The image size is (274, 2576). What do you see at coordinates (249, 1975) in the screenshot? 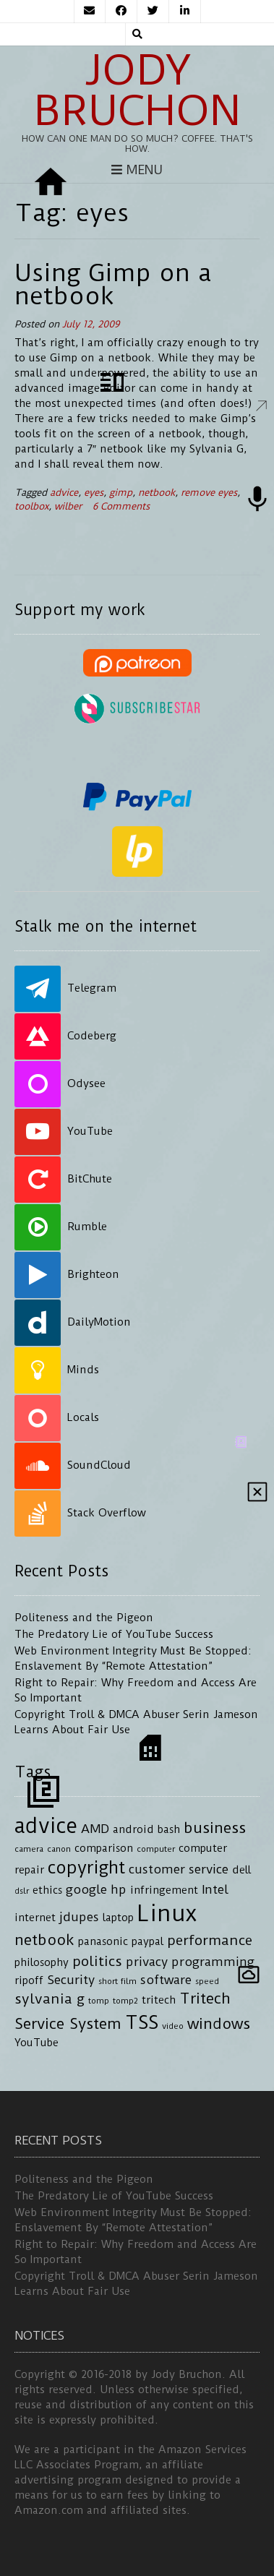
I see `access daydream or screensaver settings` at bounding box center [249, 1975].